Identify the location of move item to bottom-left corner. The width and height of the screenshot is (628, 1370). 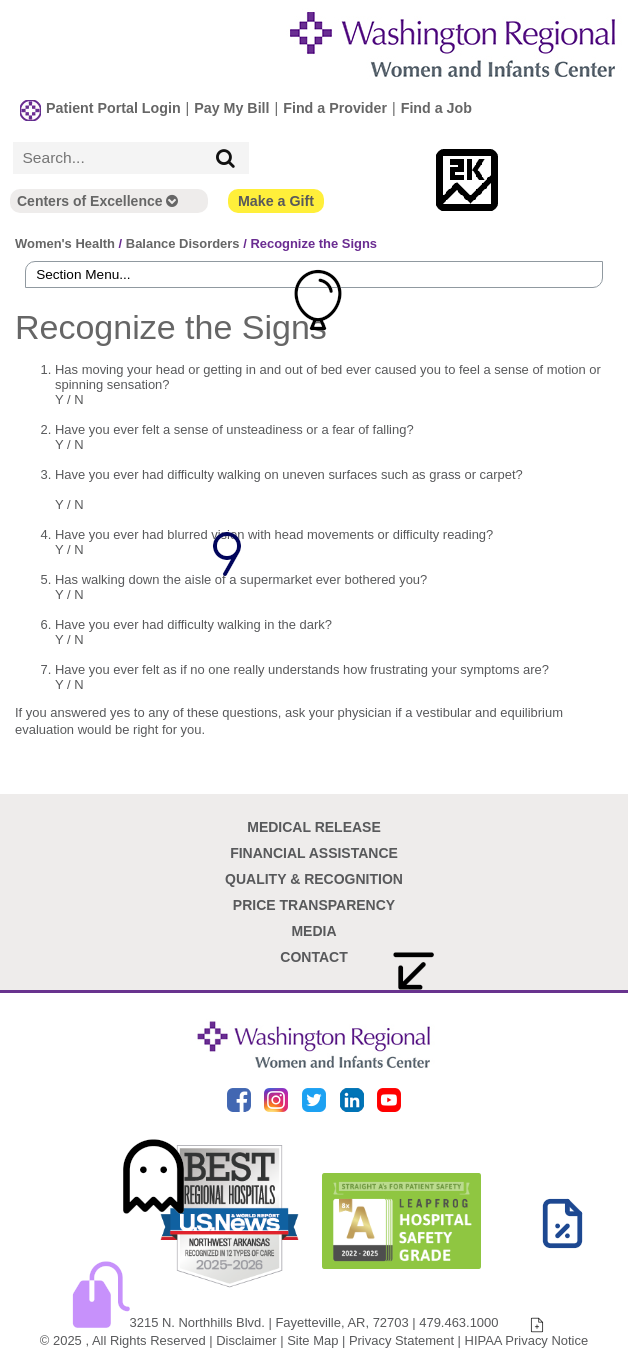
(412, 971).